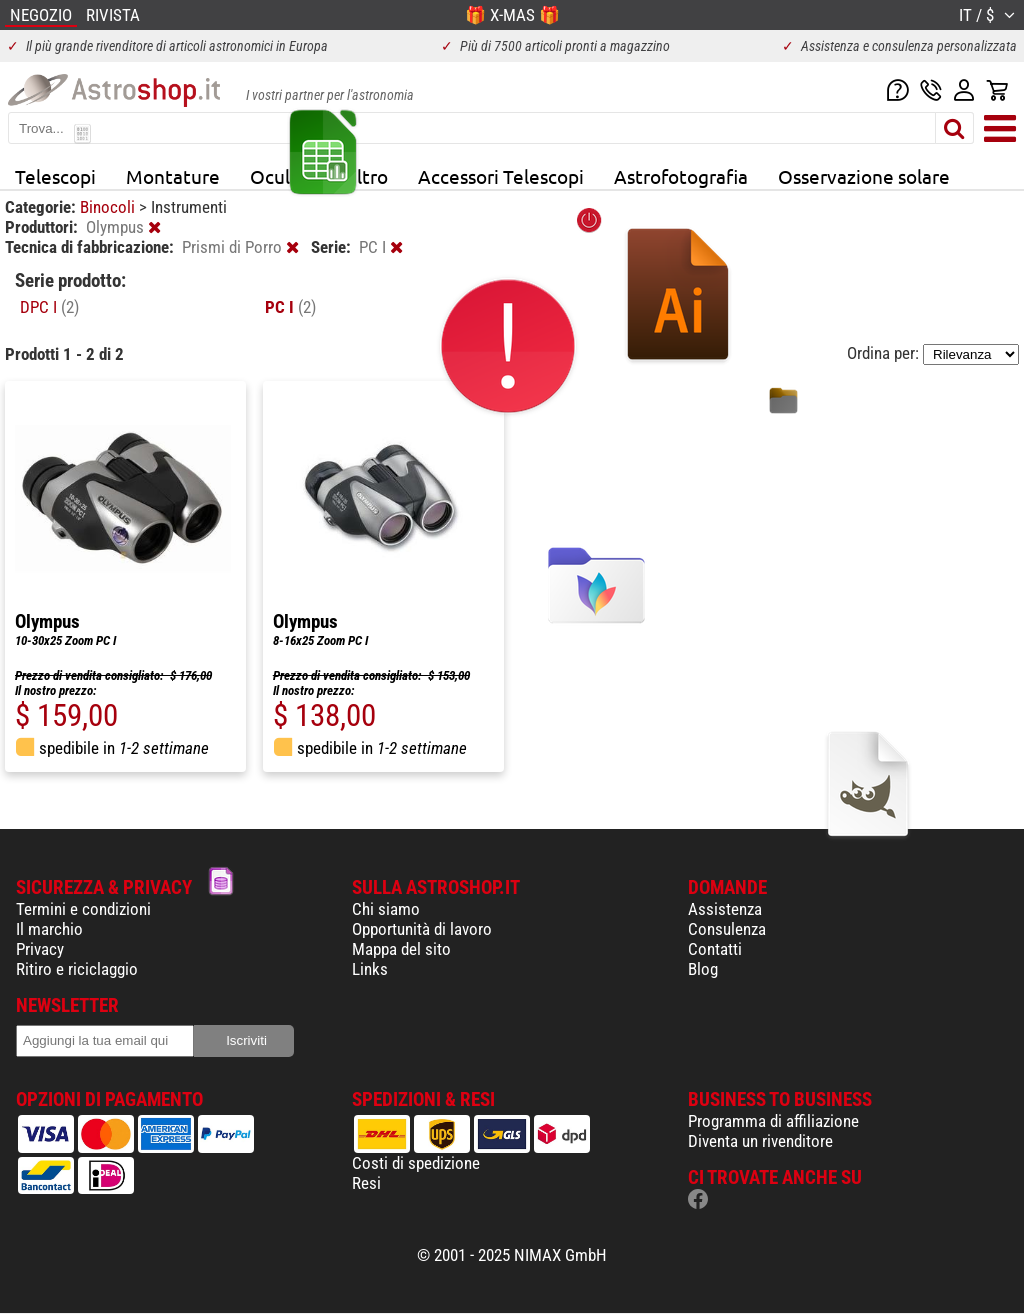  Describe the element at coordinates (596, 588) in the screenshot. I see `open mindnode documents folder` at that location.